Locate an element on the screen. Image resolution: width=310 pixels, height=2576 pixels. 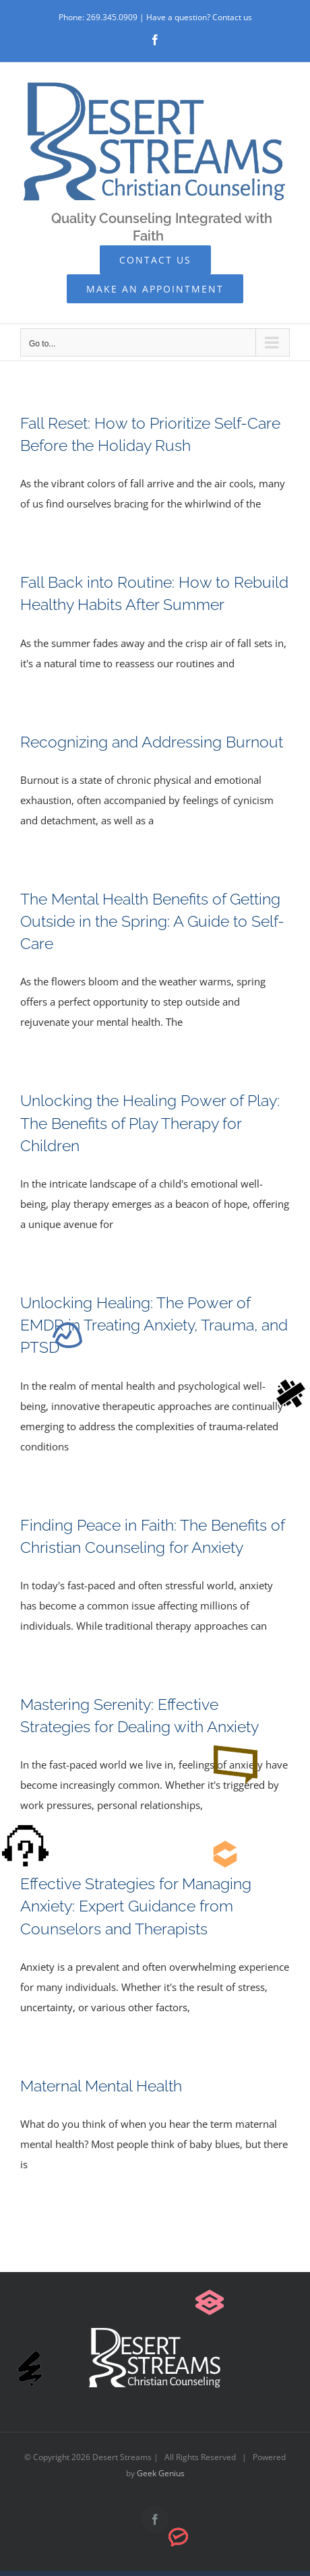
open the 1001tracklists app or website is located at coordinates (25, 1845).